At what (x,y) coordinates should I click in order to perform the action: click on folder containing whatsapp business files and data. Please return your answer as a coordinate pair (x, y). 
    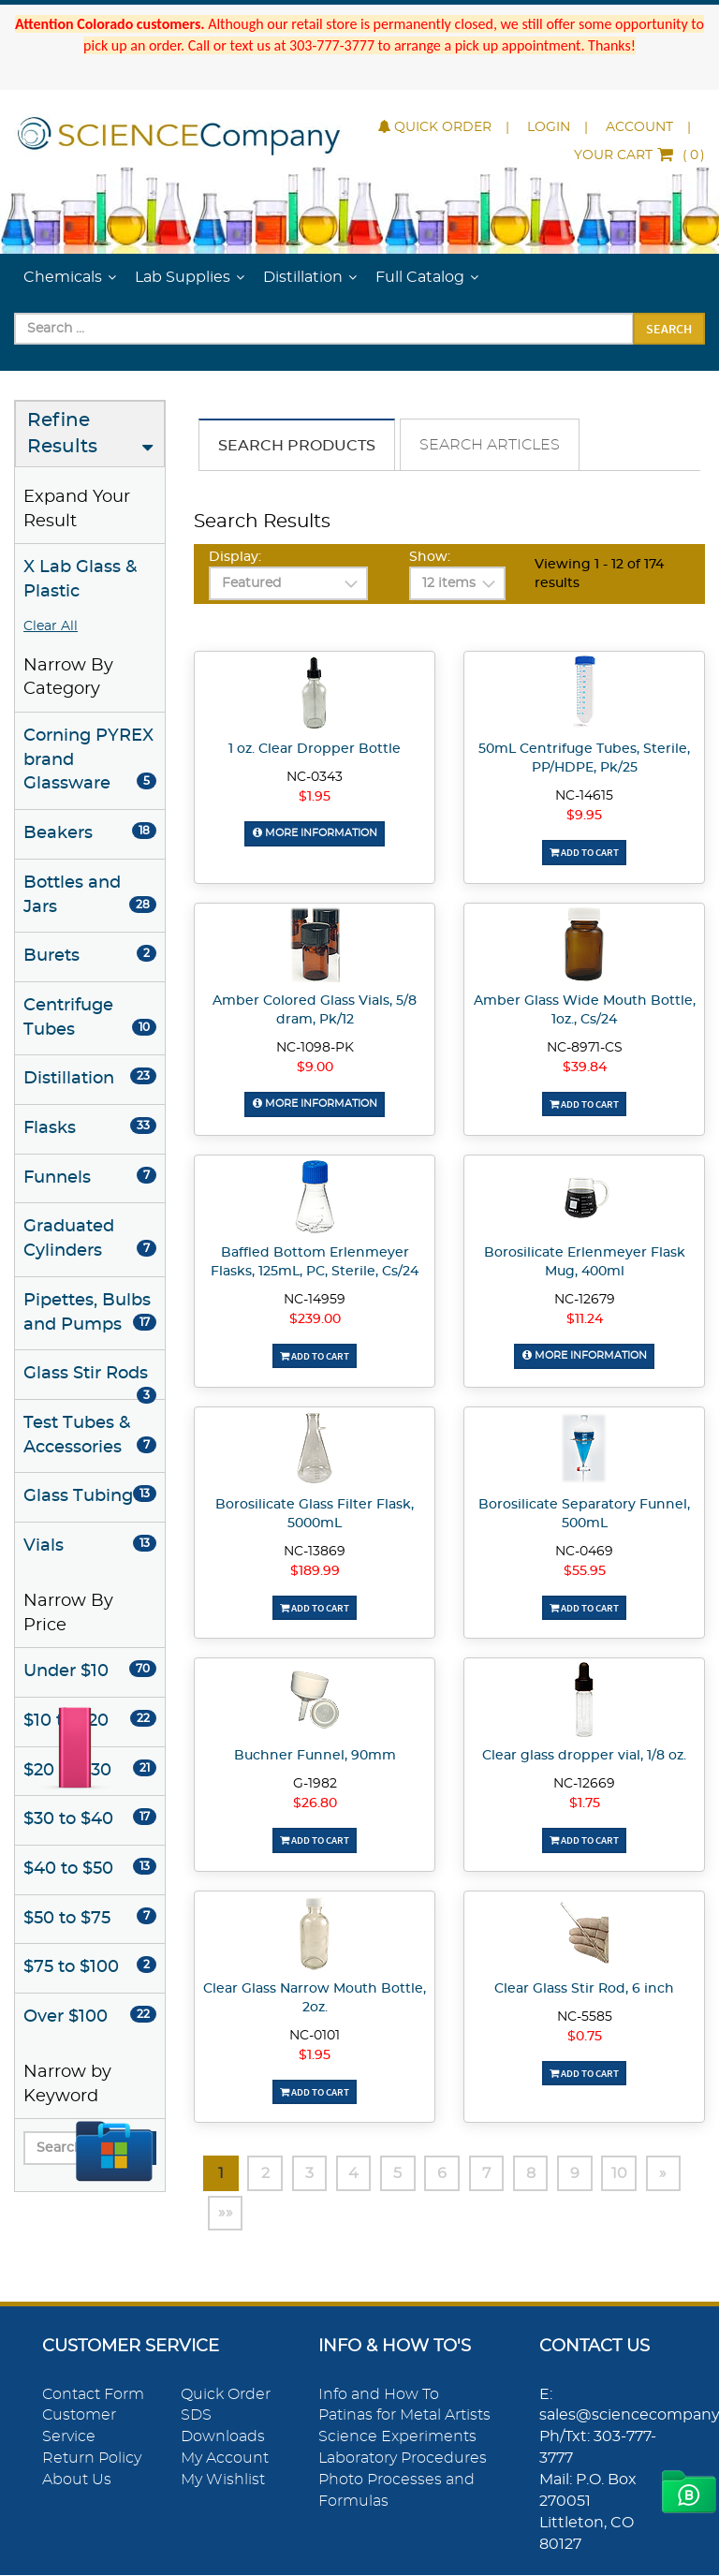
    Looking at the image, I should click on (688, 2493).